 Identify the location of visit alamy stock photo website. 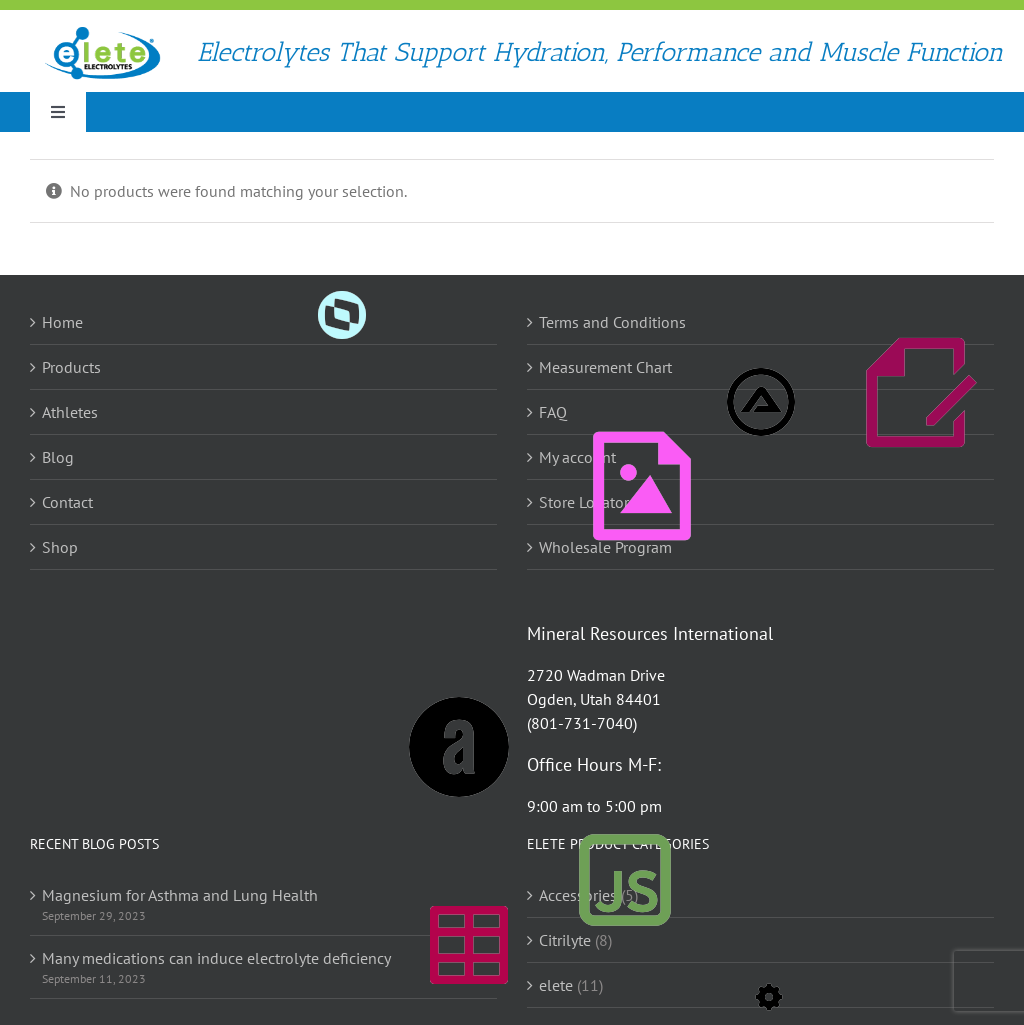
(459, 747).